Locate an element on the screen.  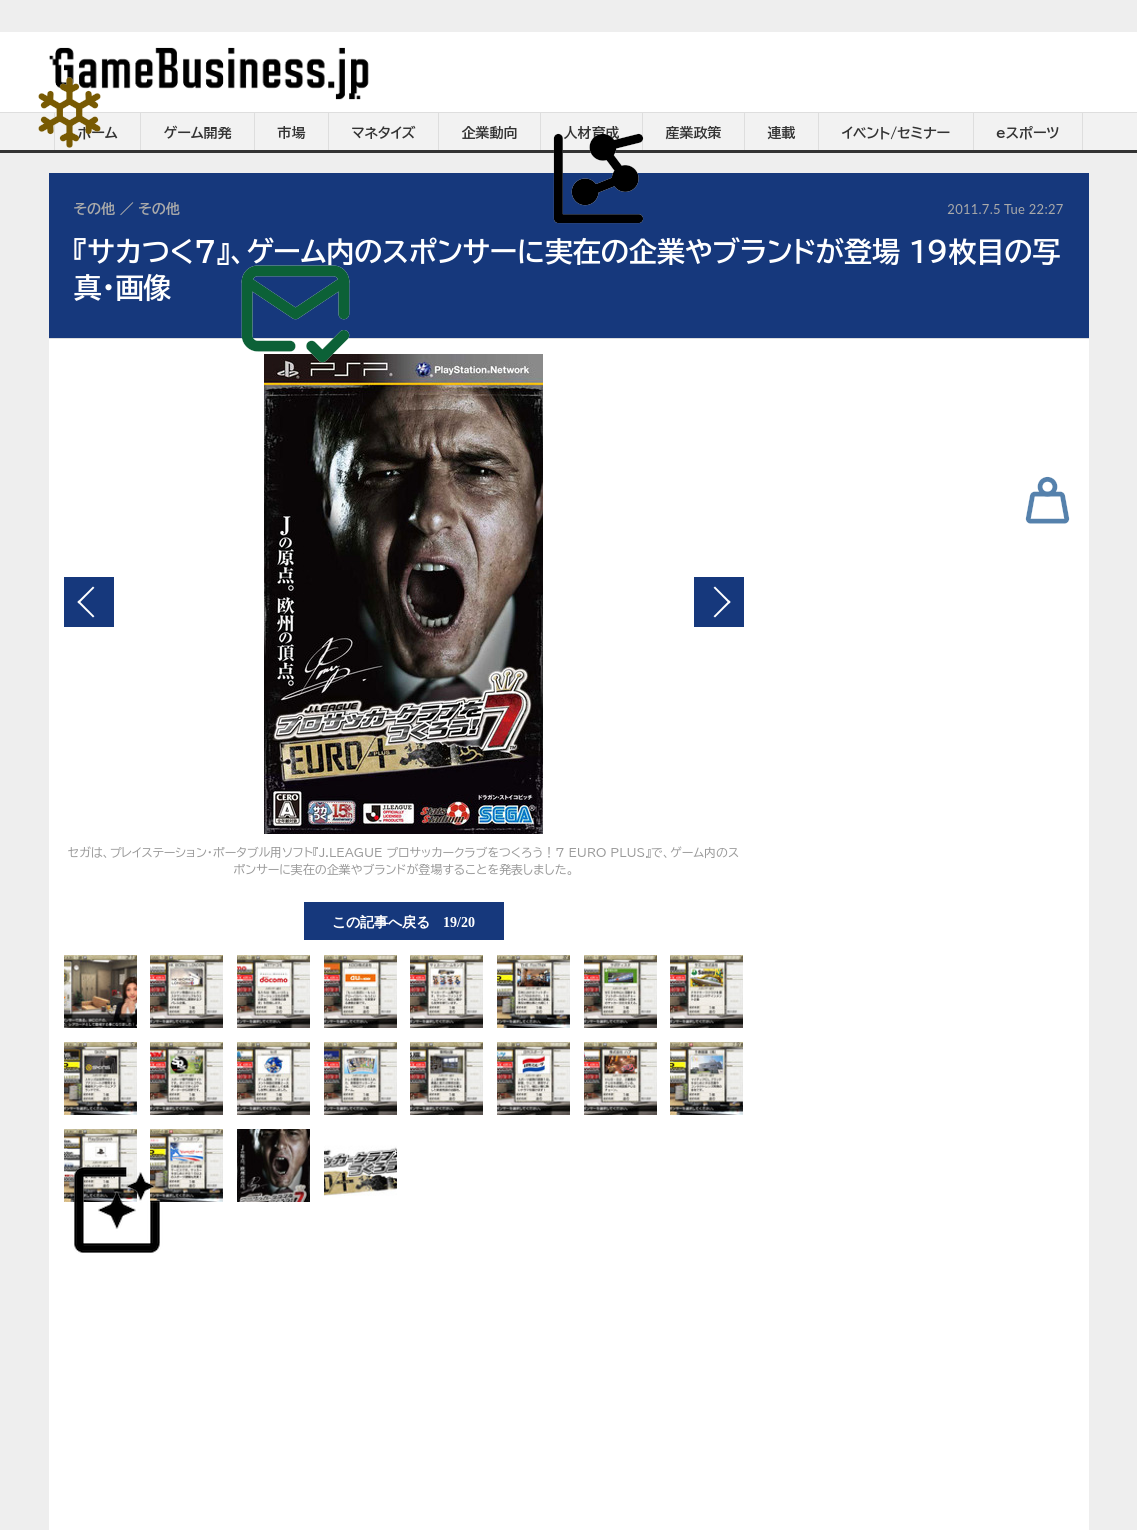
set or adjust item weight is located at coordinates (1047, 501).